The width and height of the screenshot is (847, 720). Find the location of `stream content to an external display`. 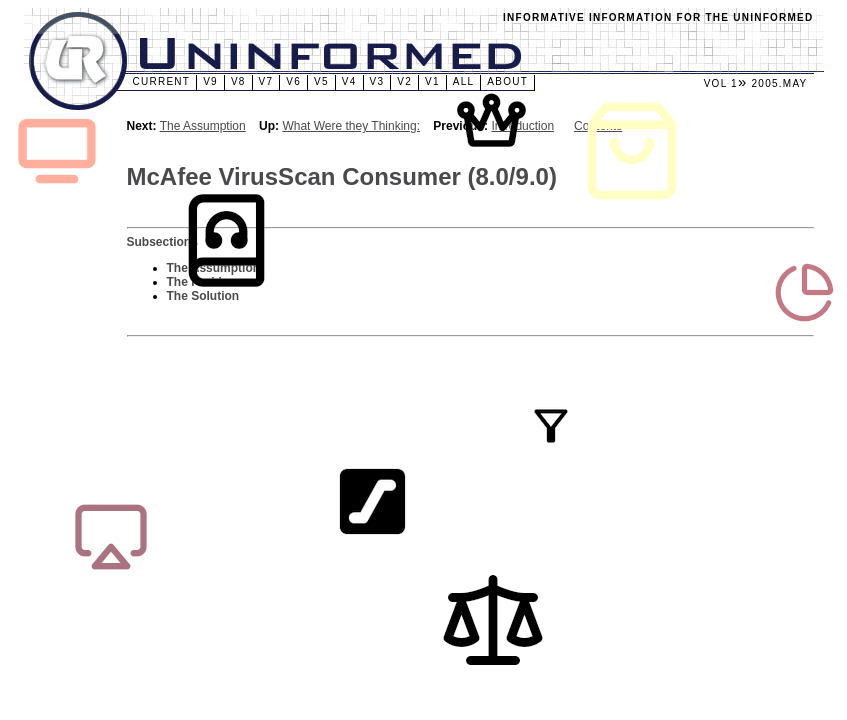

stream content to an external display is located at coordinates (111, 537).